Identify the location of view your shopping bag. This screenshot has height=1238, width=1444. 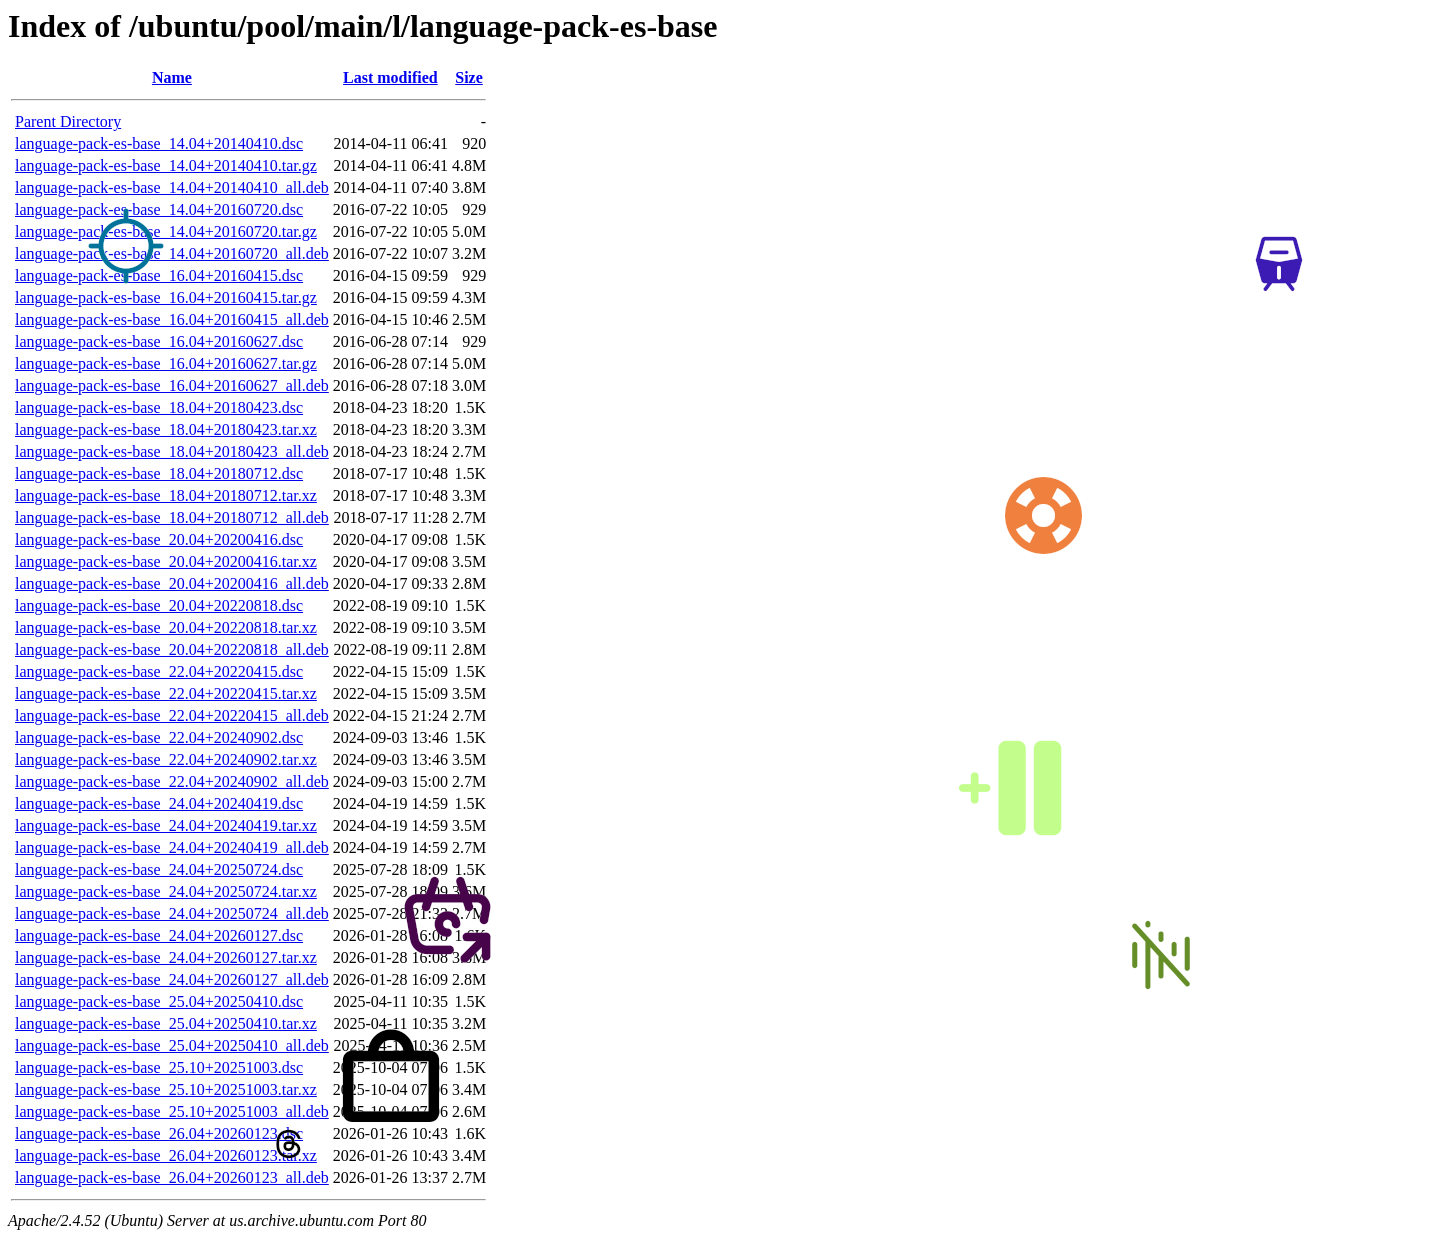
(391, 1081).